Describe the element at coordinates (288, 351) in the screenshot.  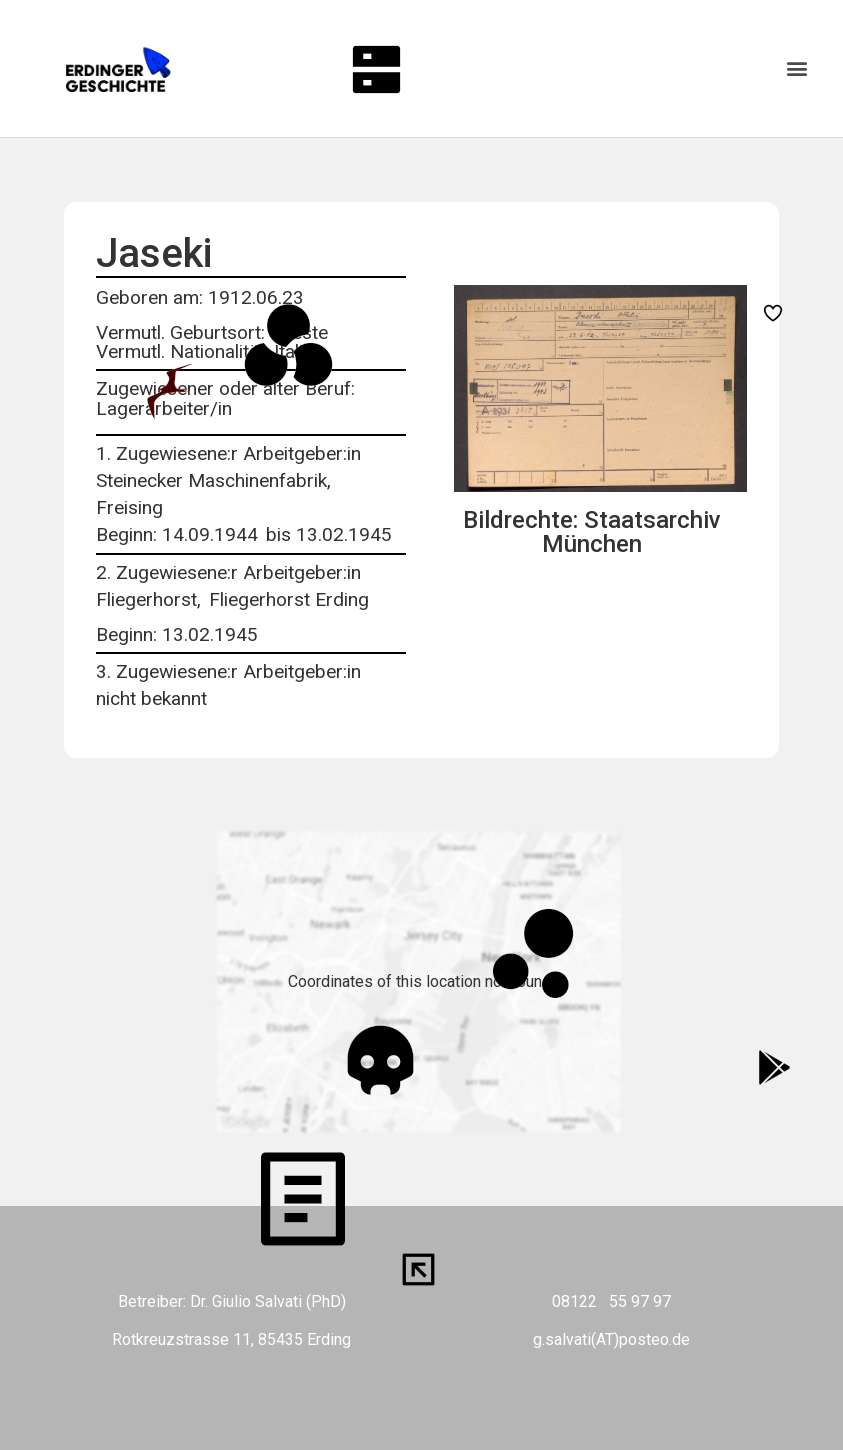
I see `apply color filter to image` at that location.